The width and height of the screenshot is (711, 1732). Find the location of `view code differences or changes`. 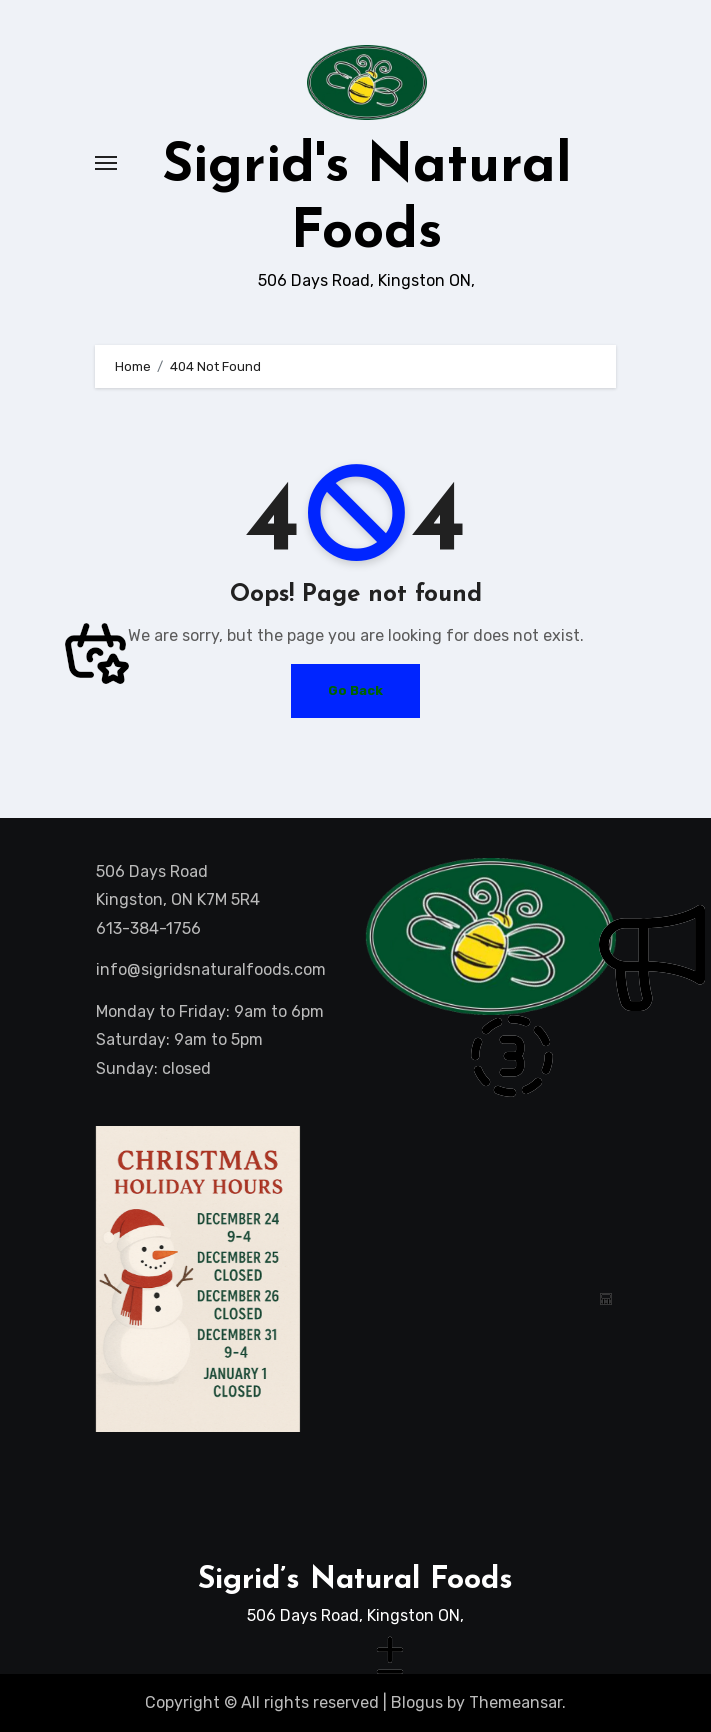

view code differences or changes is located at coordinates (390, 1656).